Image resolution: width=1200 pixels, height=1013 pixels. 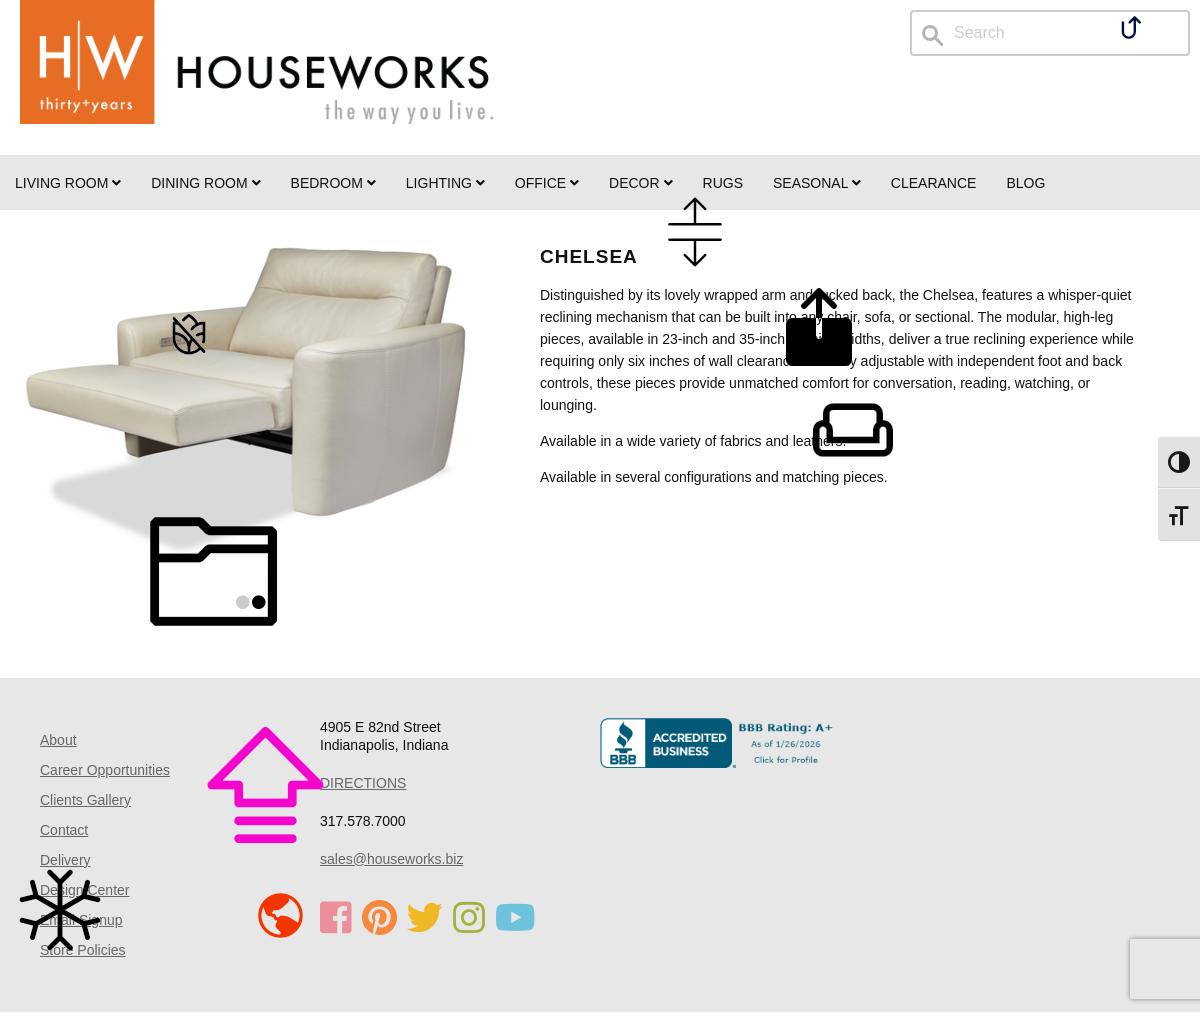 I want to click on open file folder, so click(x=213, y=571).